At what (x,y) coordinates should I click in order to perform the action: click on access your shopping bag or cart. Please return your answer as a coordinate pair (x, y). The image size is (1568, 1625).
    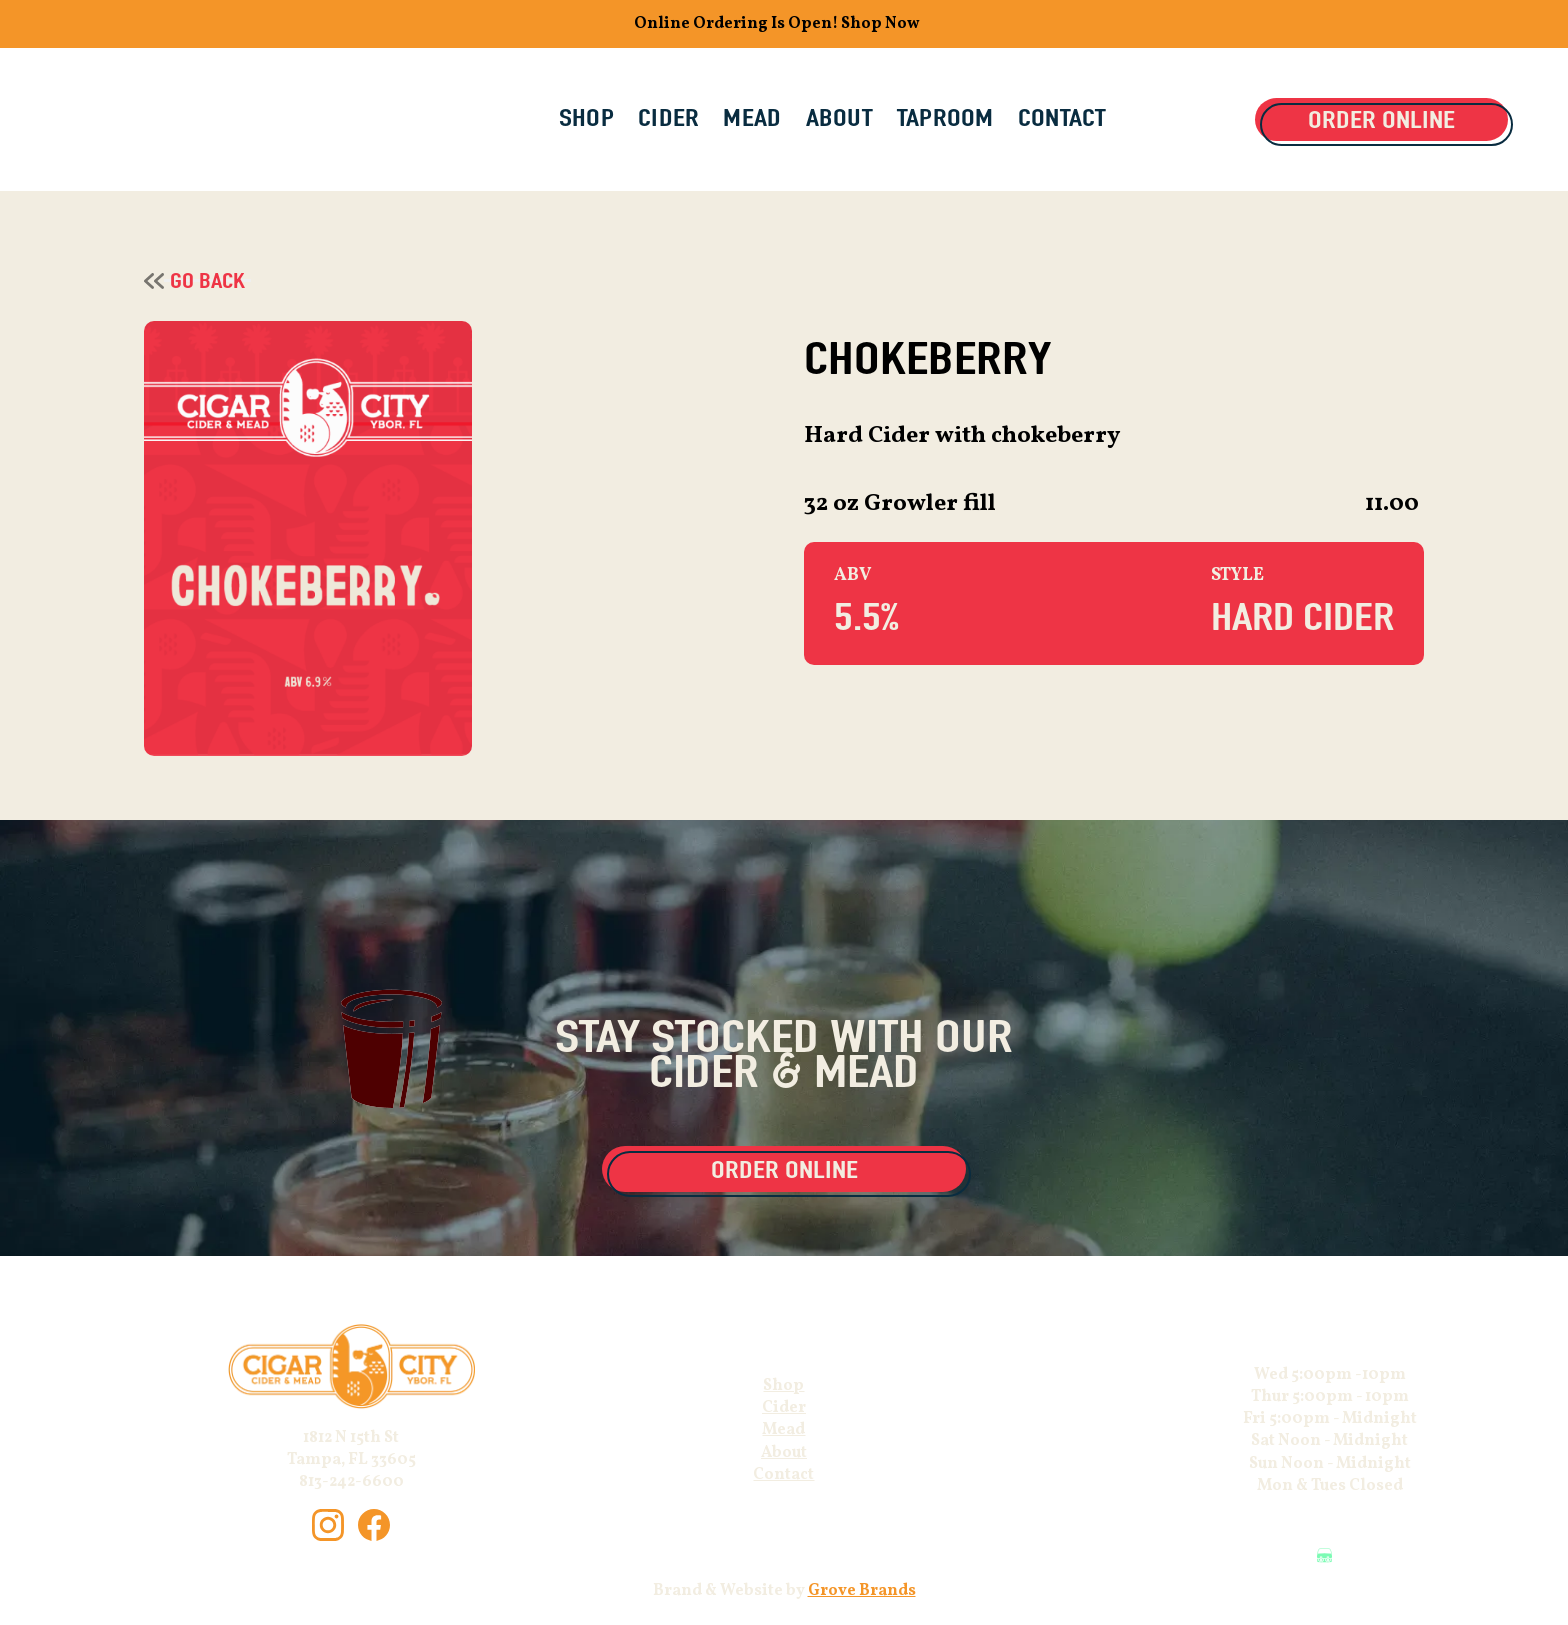
    Looking at the image, I should click on (1324, 1555).